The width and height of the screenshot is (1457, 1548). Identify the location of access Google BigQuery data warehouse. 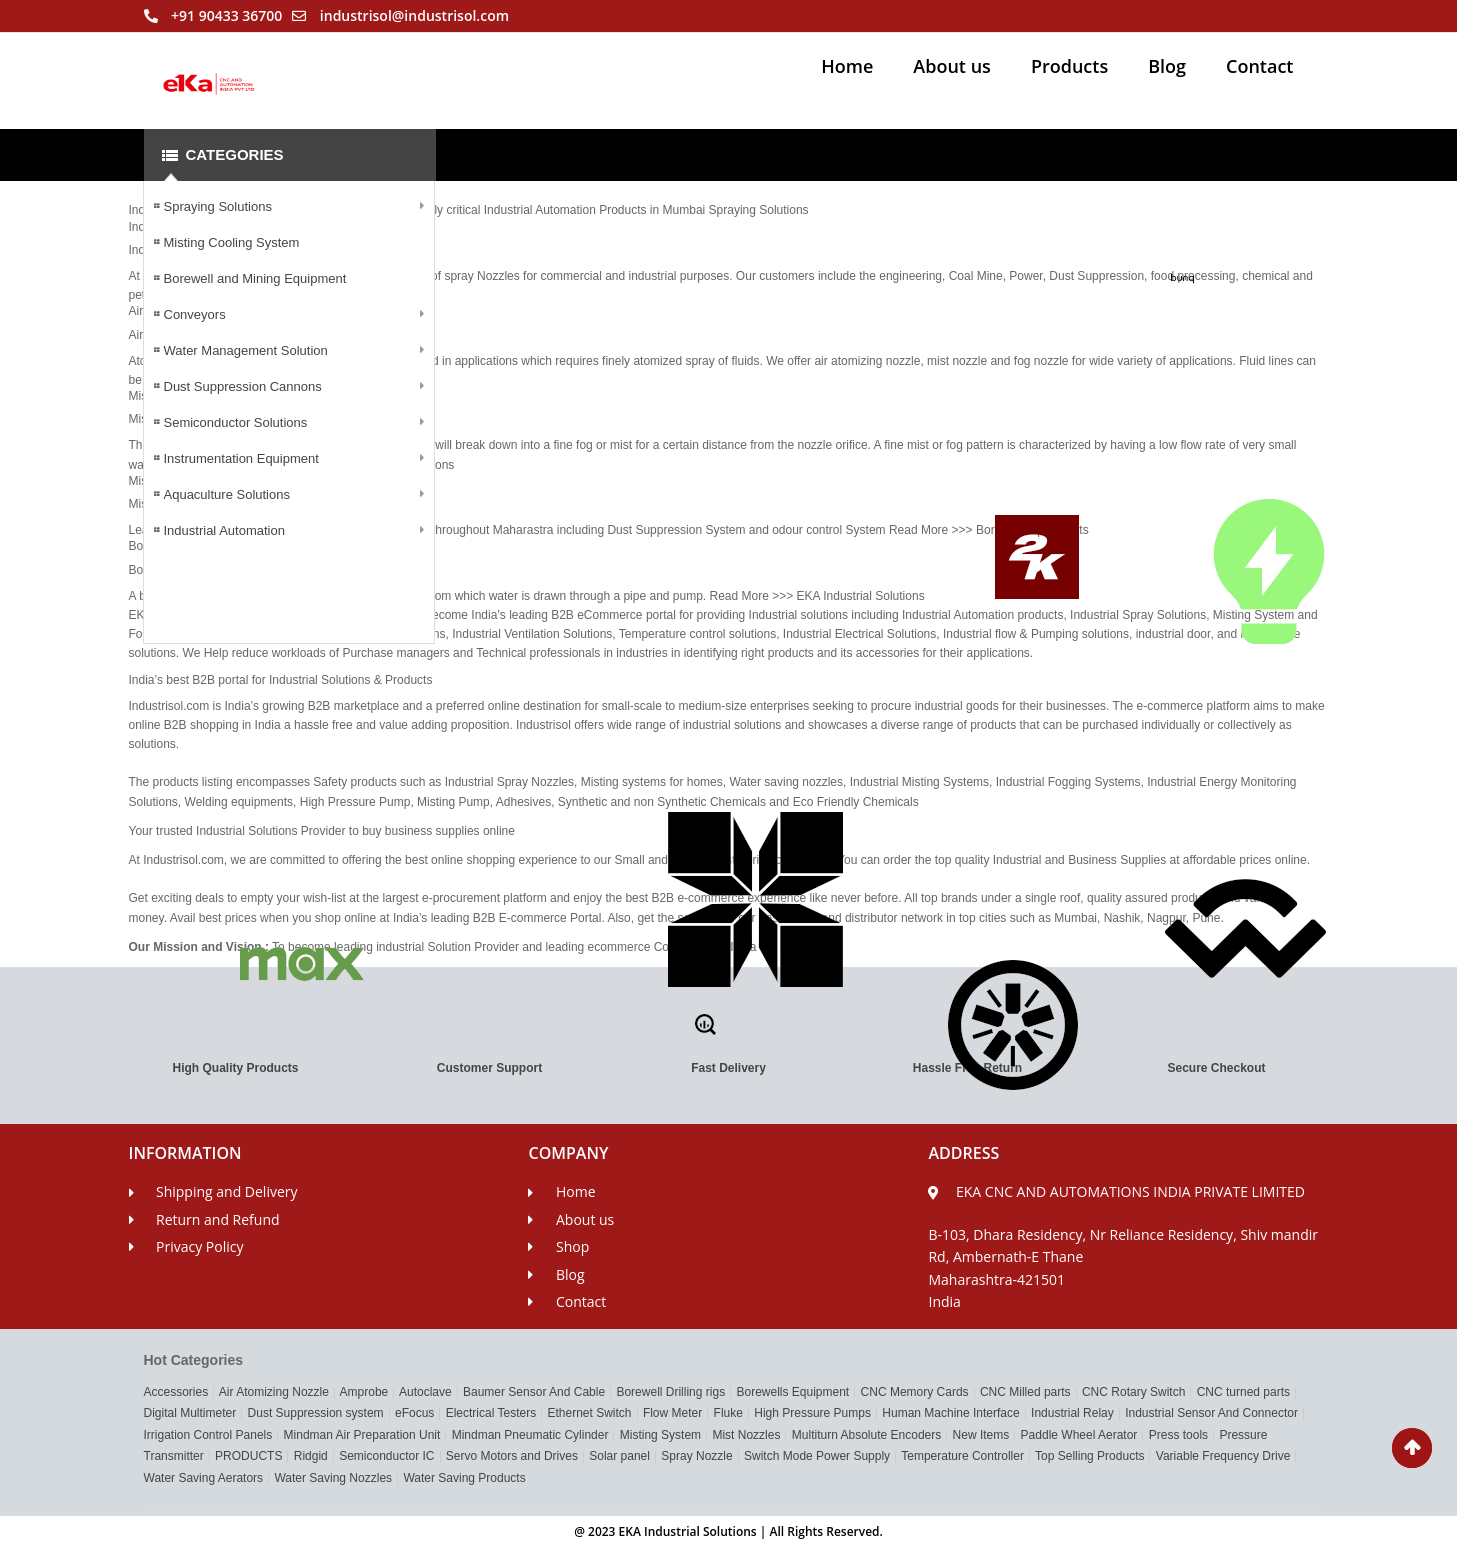
(705, 1024).